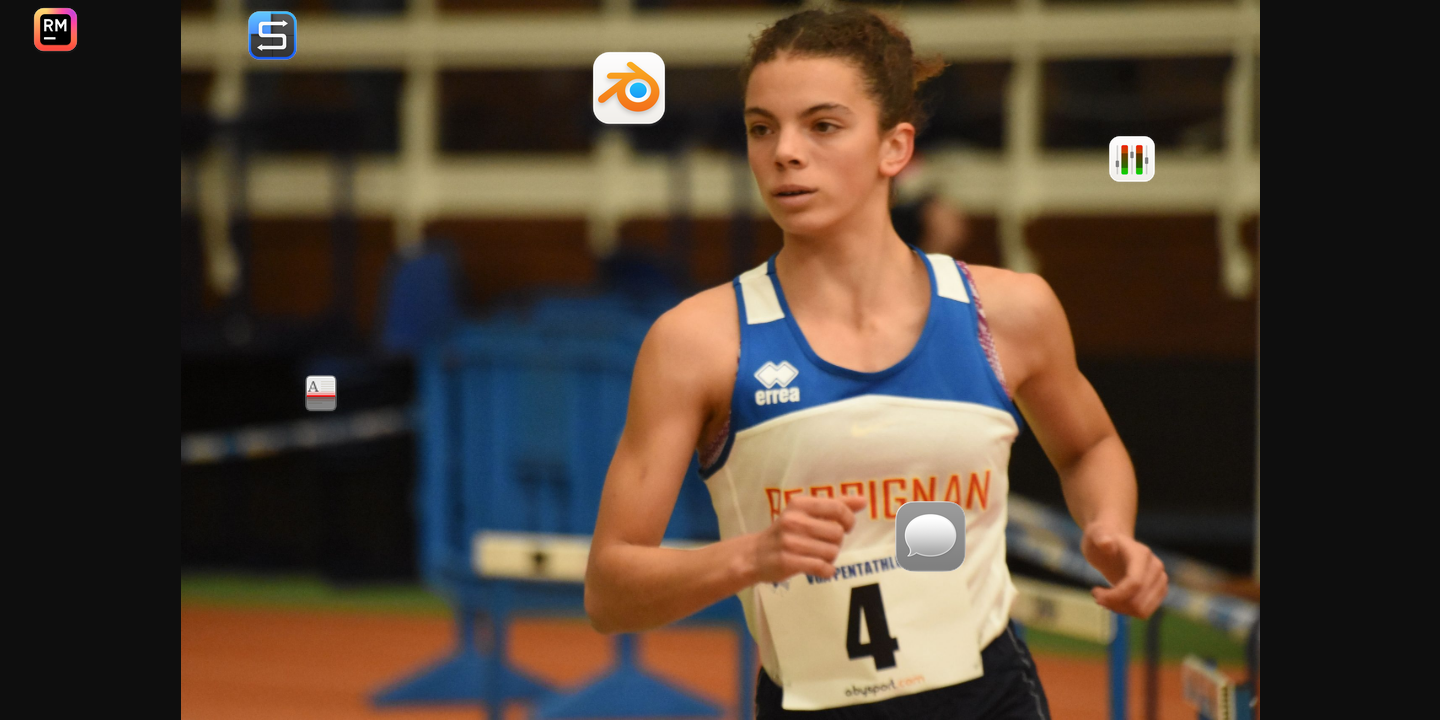 Image resolution: width=1440 pixels, height=720 pixels. What do you see at coordinates (629, 88) in the screenshot?
I see `open Blender 3D modeling application` at bounding box center [629, 88].